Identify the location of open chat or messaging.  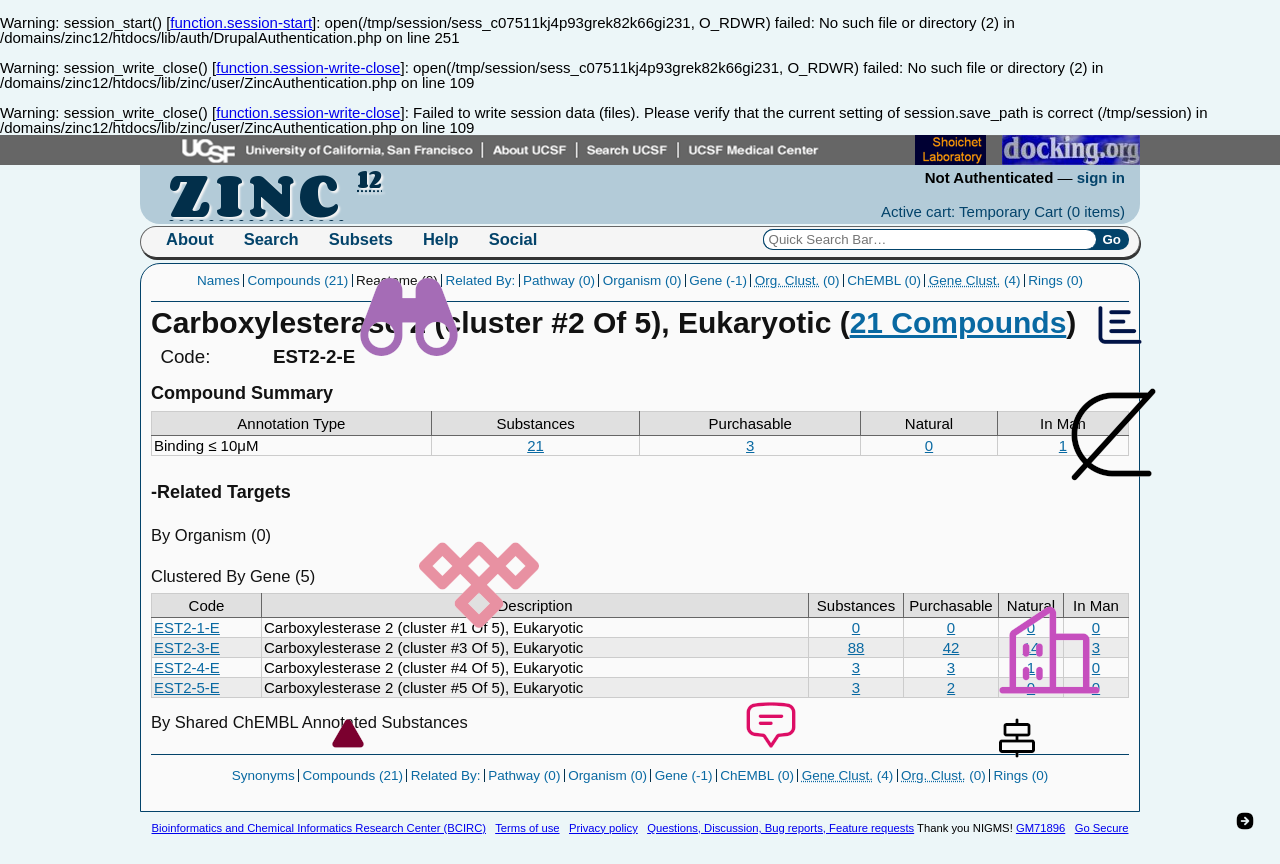
(771, 725).